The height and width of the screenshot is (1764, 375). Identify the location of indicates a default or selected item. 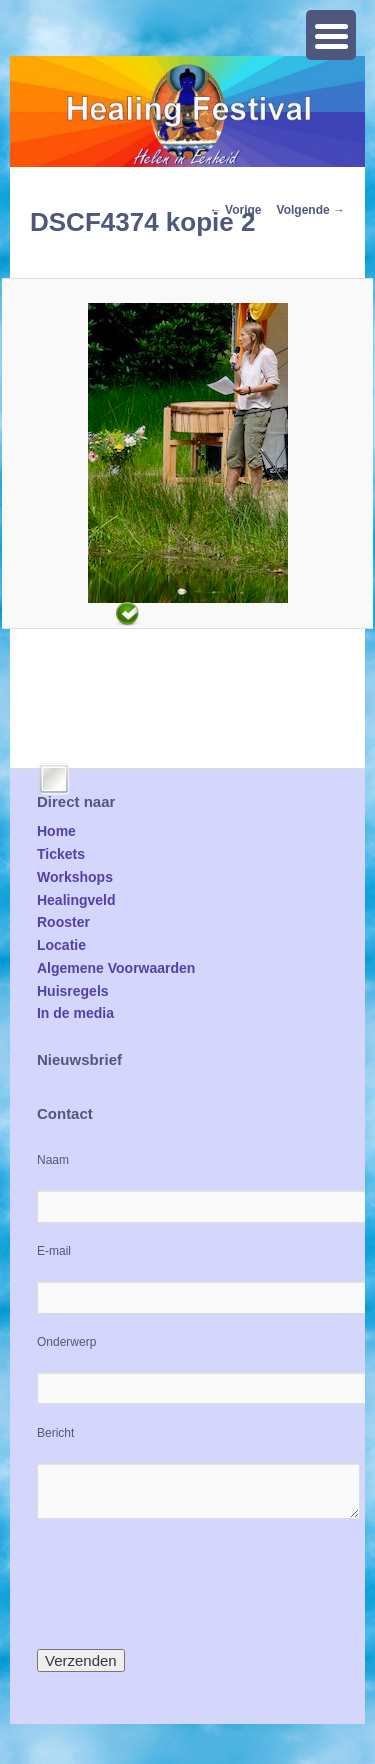
(127, 613).